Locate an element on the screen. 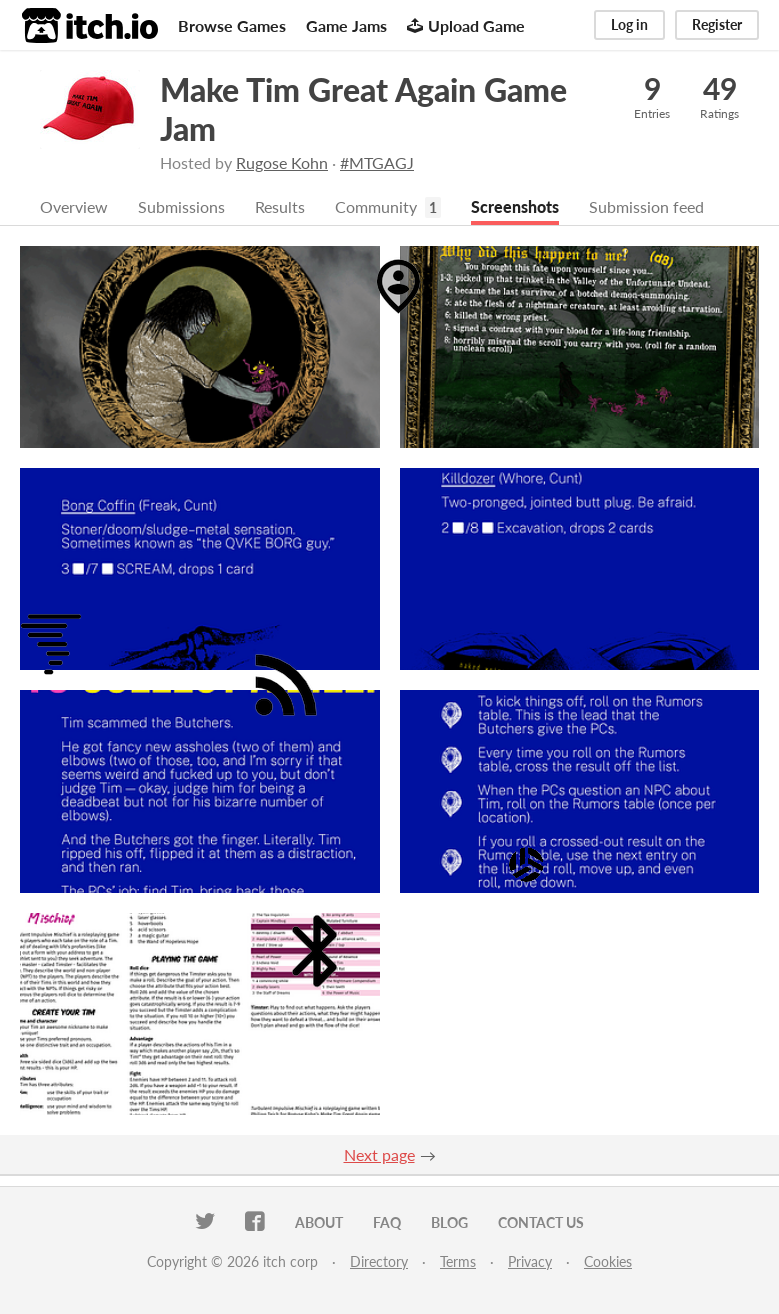  access volleyball or sports content is located at coordinates (526, 864).